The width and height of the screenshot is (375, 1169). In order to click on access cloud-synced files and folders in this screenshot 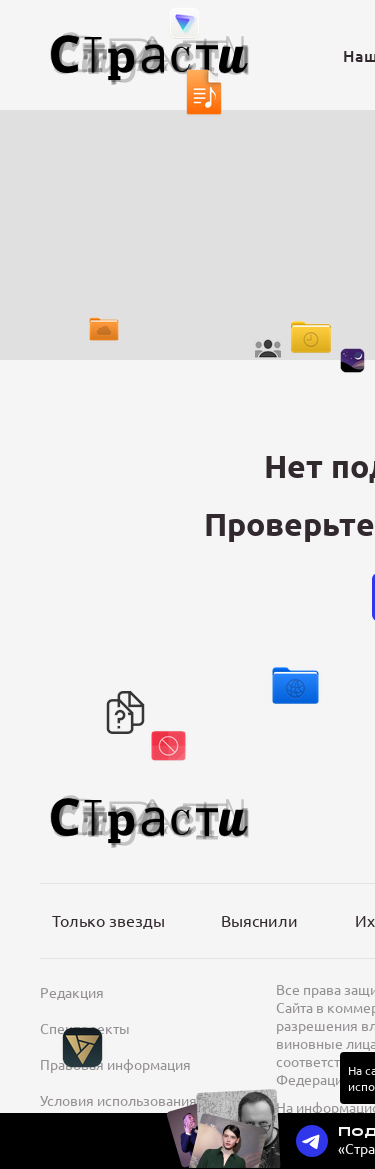, I will do `click(104, 329)`.